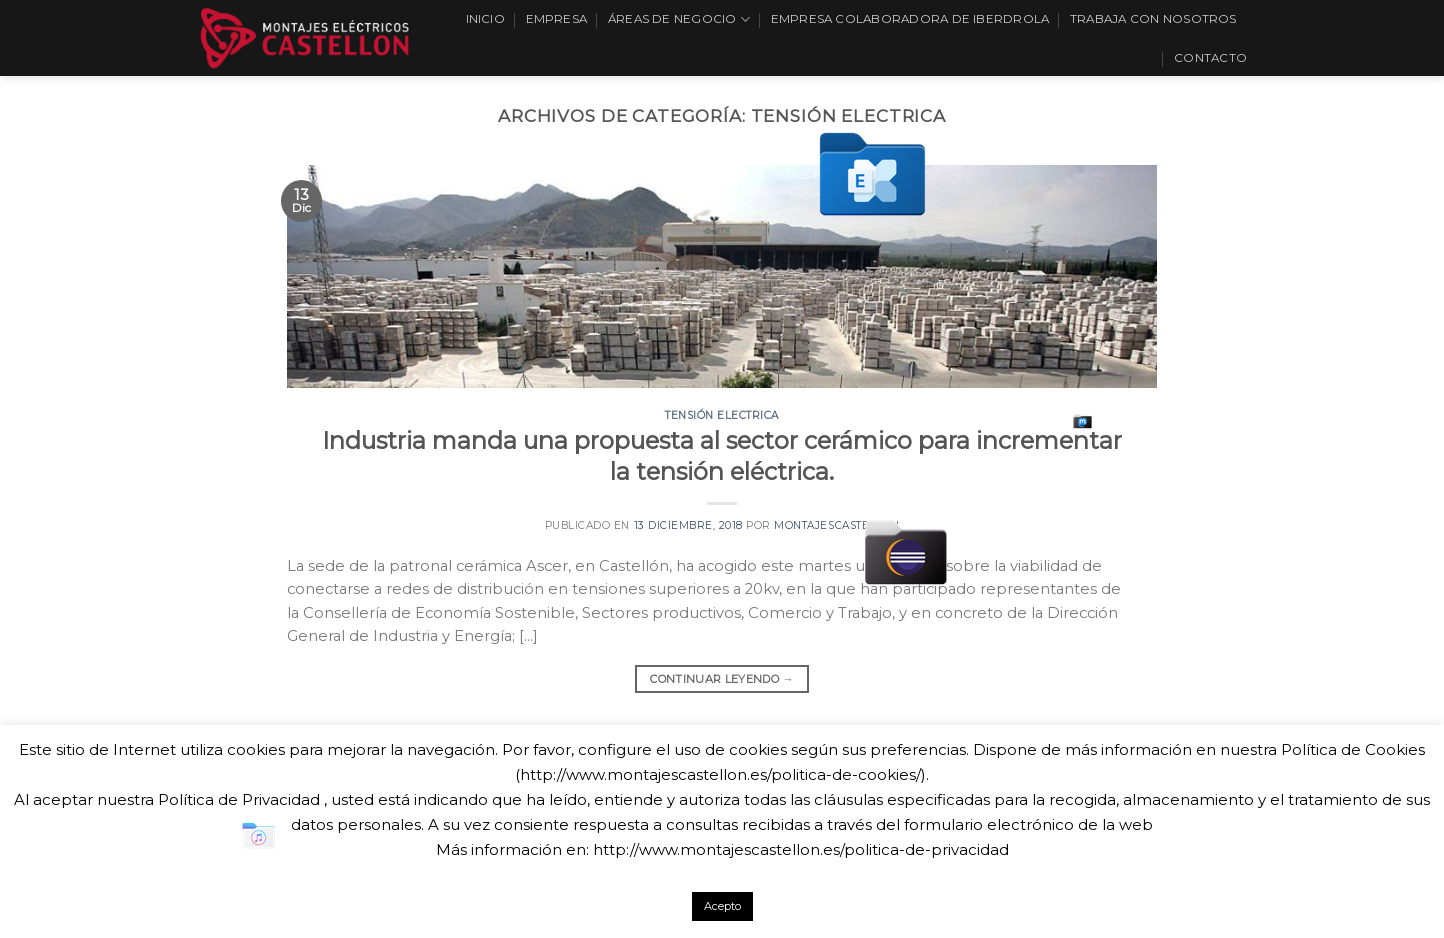 Image resolution: width=1444 pixels, height=938 pixels. I want to click on folder containing mastodon-related files, so click(1082, 421).